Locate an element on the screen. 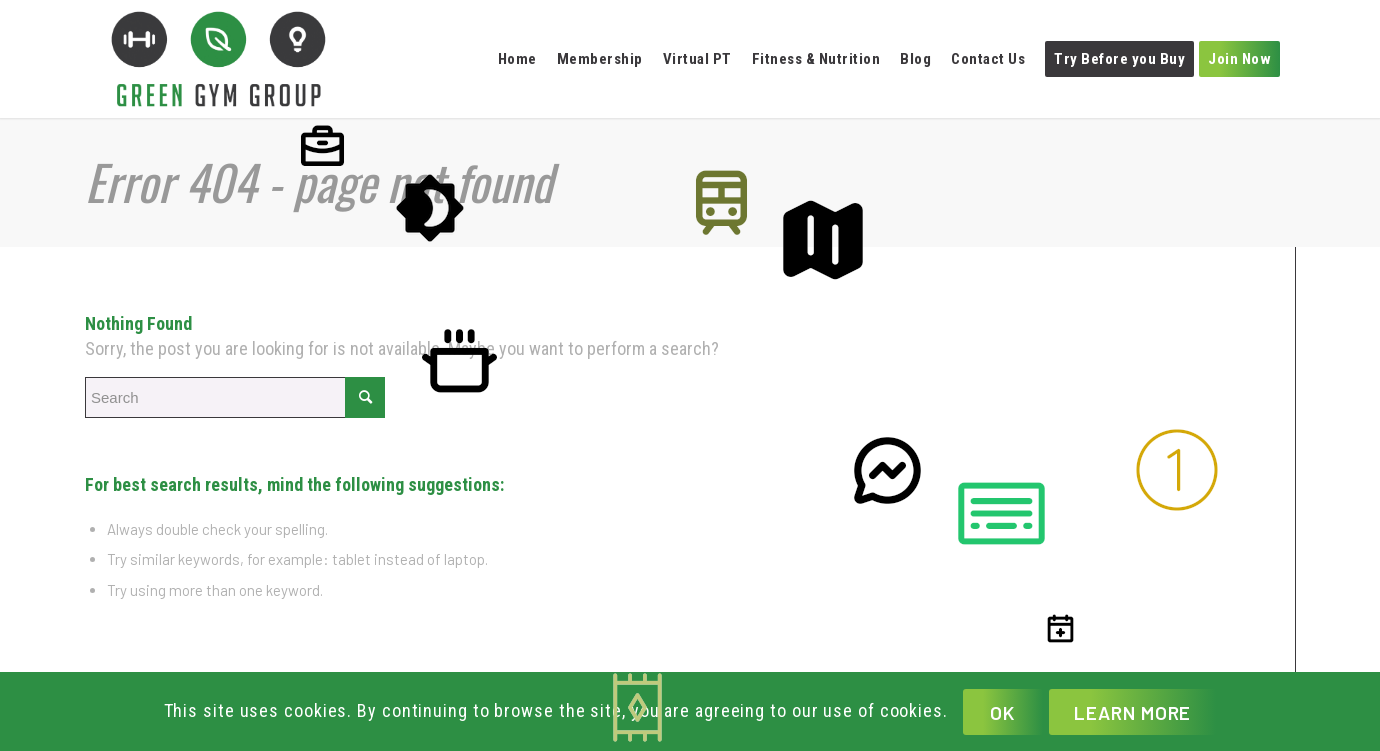  access recipes or cooking features is located at coordinates (459, 365).